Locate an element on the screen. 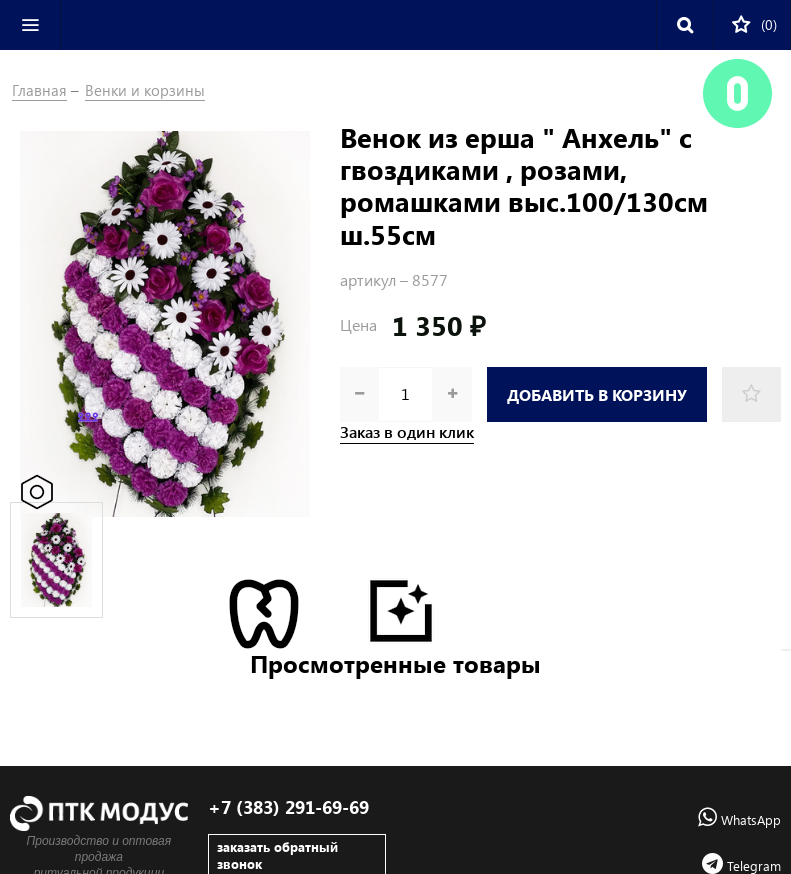 The width and height of the screenshot is (791, 874). view bus network topology is located at coordinates (88, 417).